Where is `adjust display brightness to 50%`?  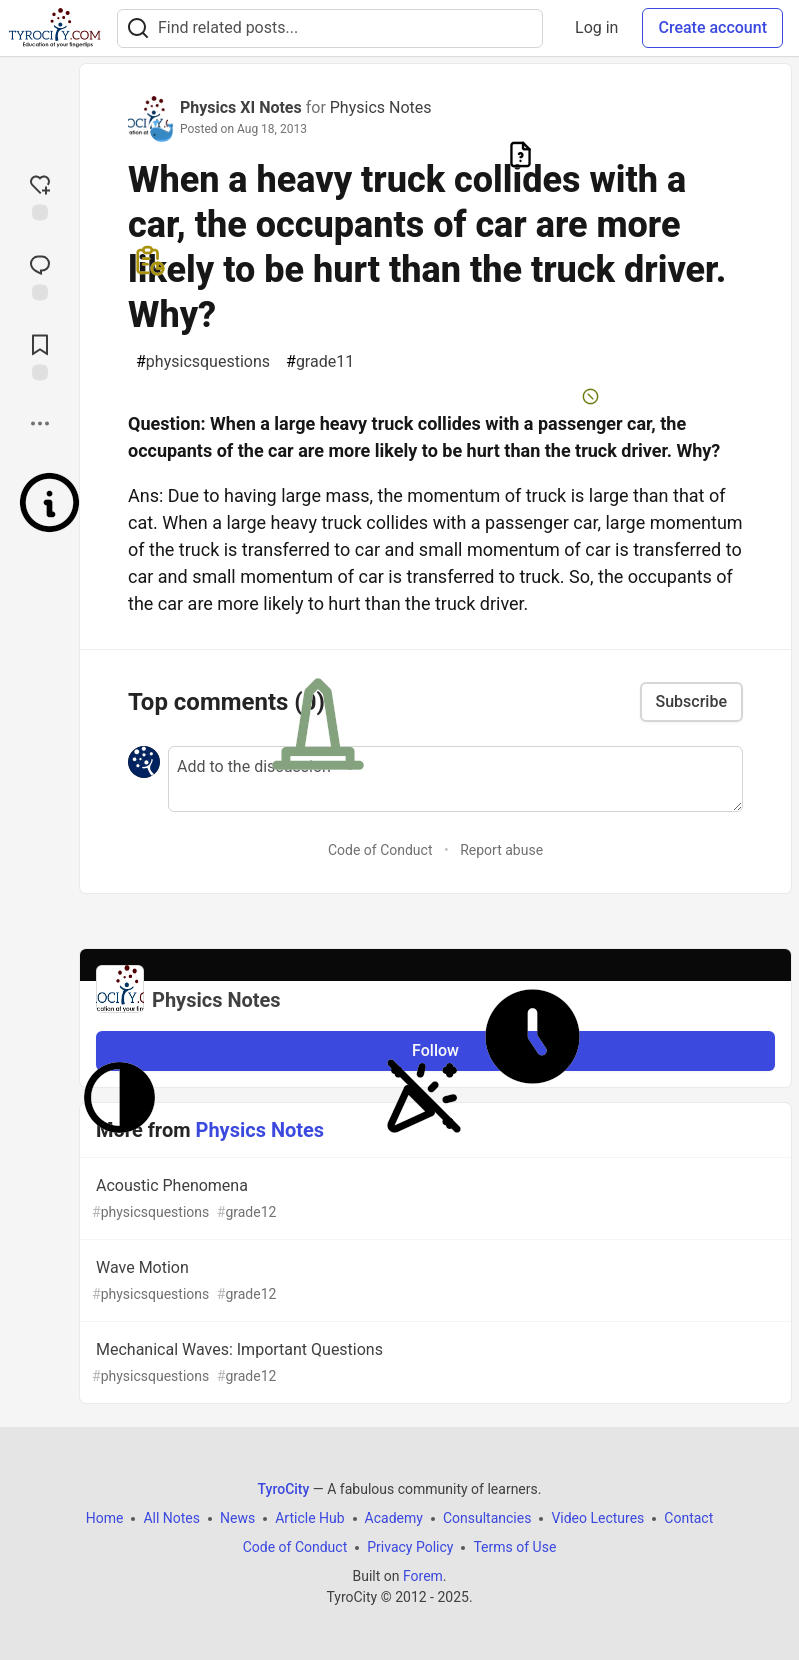
adjust display brightness to 50% is located at coordinates (119, 1097).